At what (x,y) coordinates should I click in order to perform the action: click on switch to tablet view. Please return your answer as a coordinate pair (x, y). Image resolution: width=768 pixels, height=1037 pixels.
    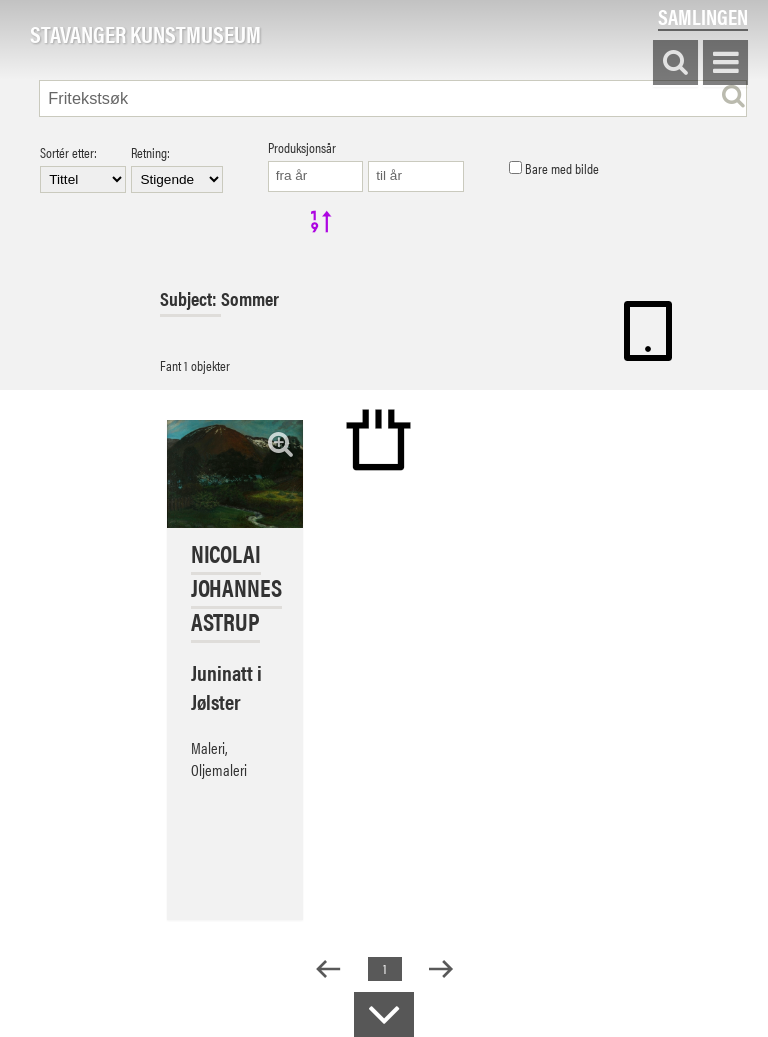
    Looking at the image, I should click on (648, 331).